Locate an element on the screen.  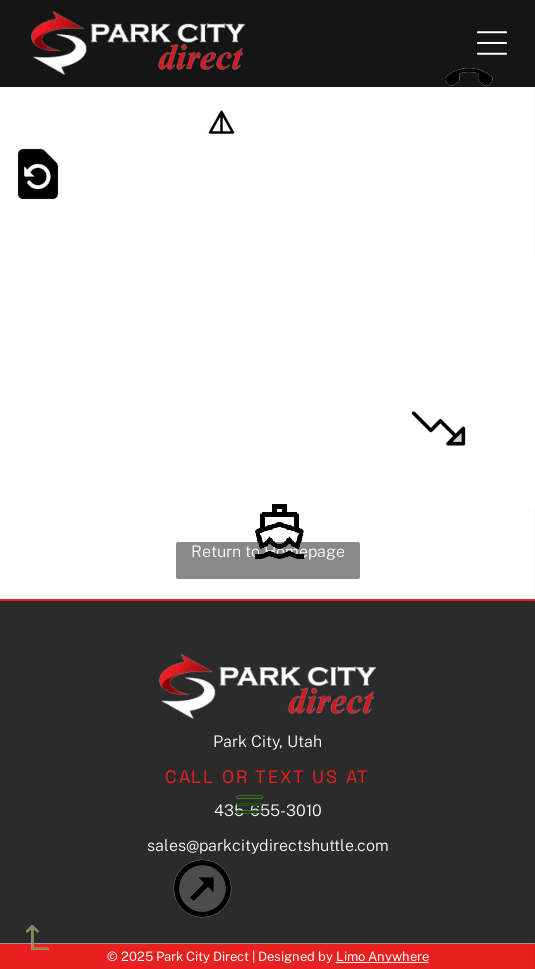
open link in new tab or window is located at coordinates (202, 888).